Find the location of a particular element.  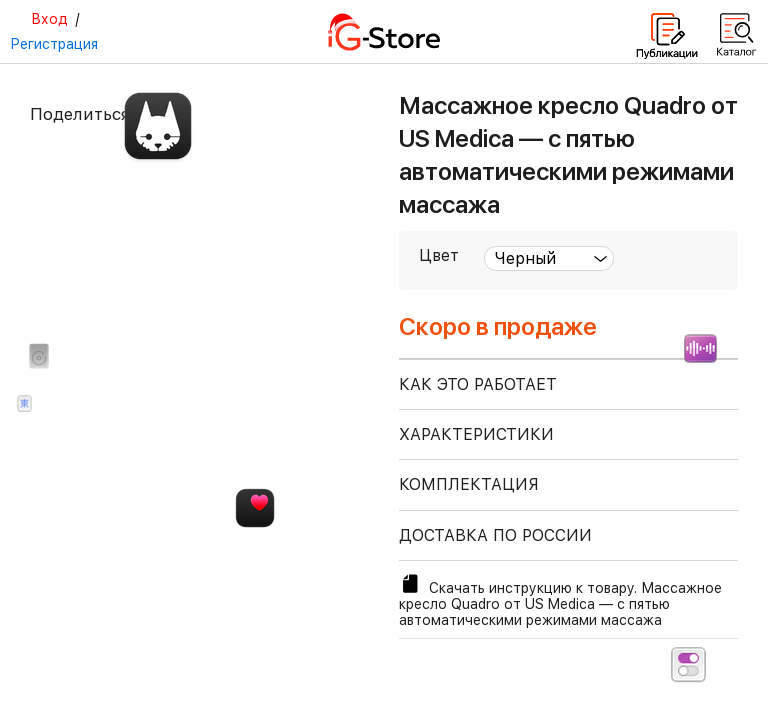

open unity tweak tool settings is located at coordinates (688, 664).